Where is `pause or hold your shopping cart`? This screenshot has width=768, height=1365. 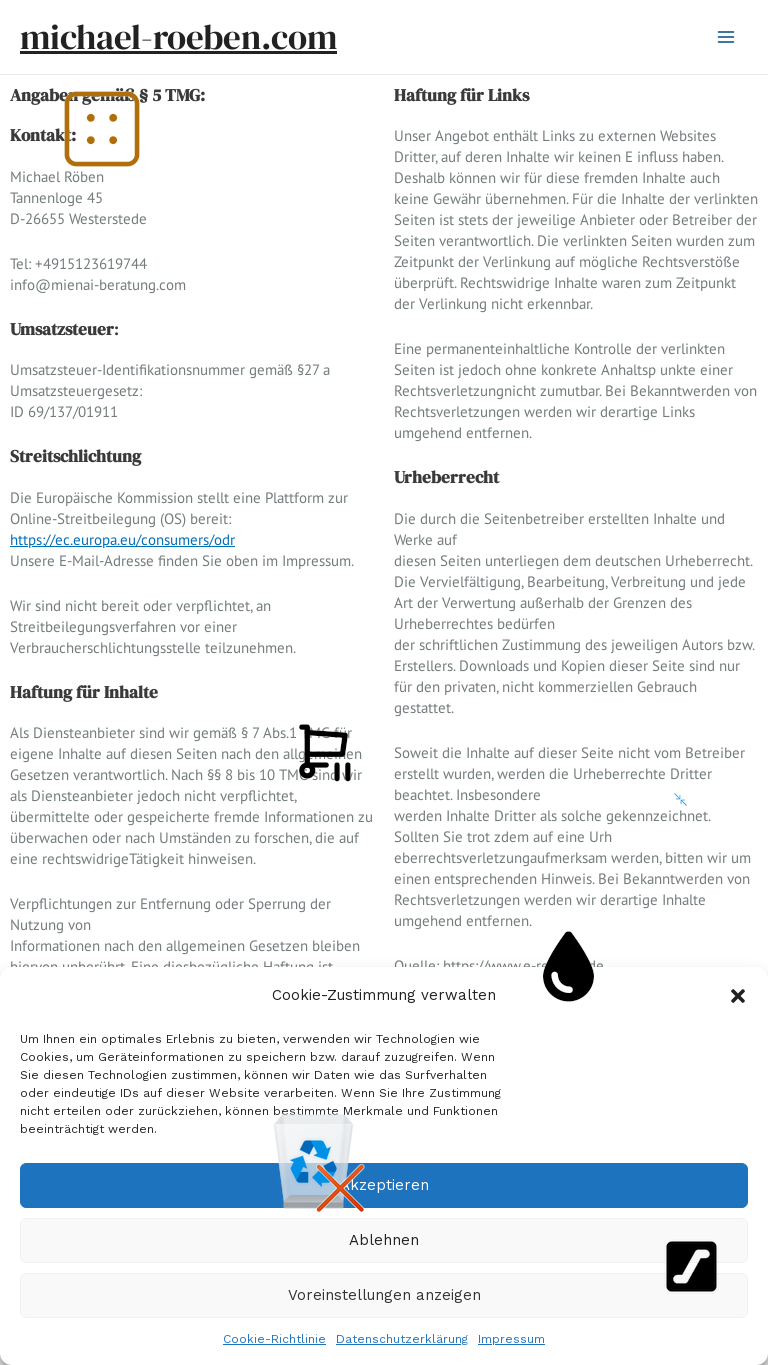
pause or hold your shopping cart is located at coordinates (323, 751).